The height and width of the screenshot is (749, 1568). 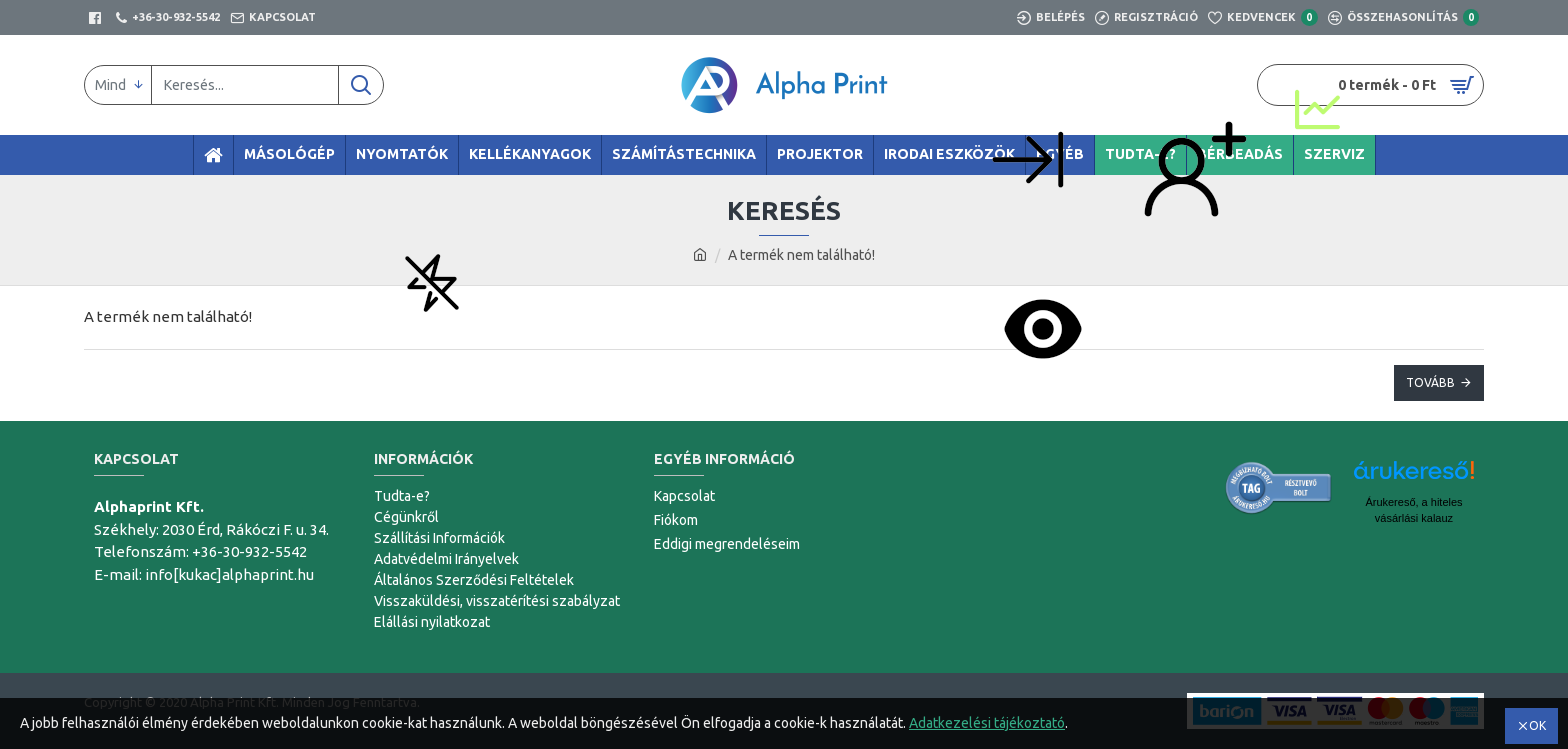 I want to click on view analytics or statistics, so click(x=1317, y=109).